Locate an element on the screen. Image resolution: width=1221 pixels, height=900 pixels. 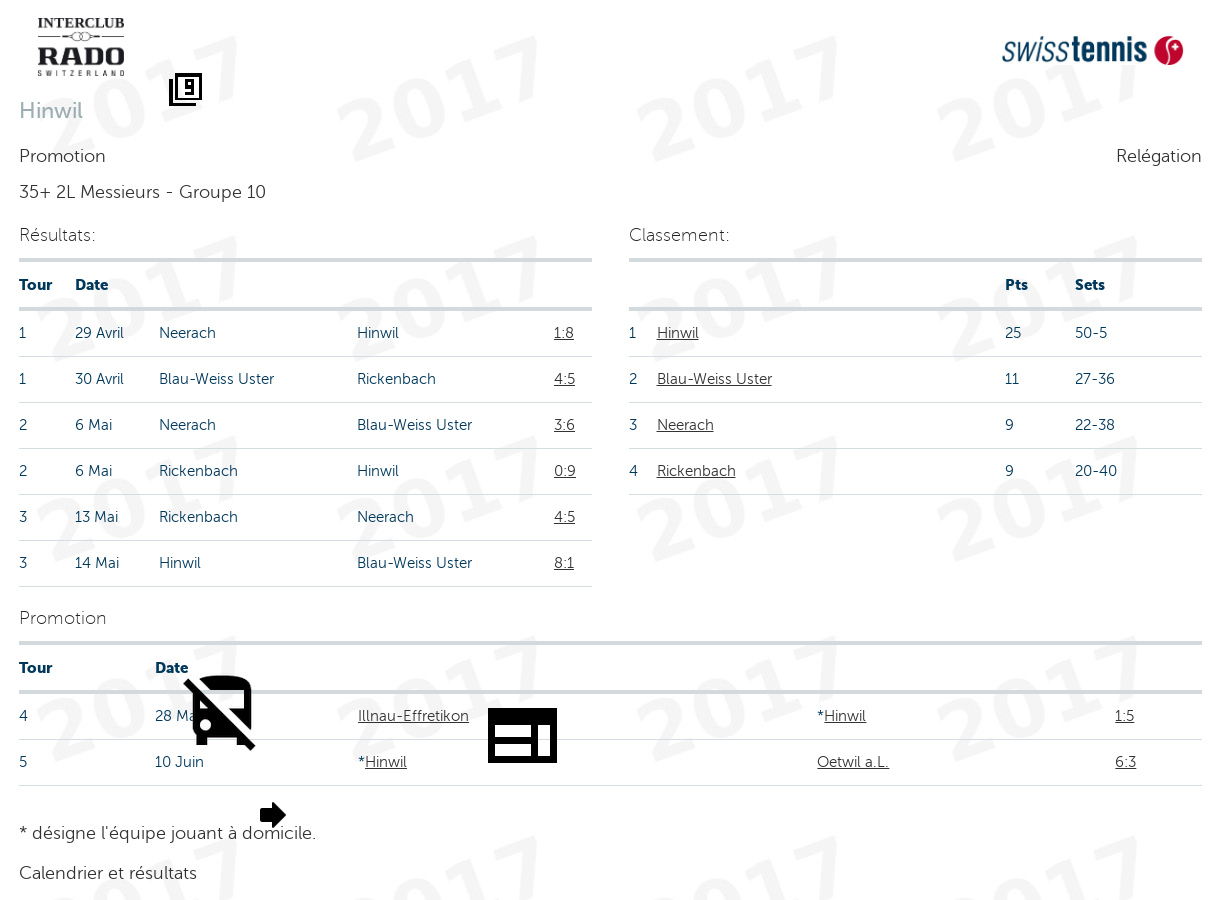
no transfer available at this stop is located at coordinates (222, 712).